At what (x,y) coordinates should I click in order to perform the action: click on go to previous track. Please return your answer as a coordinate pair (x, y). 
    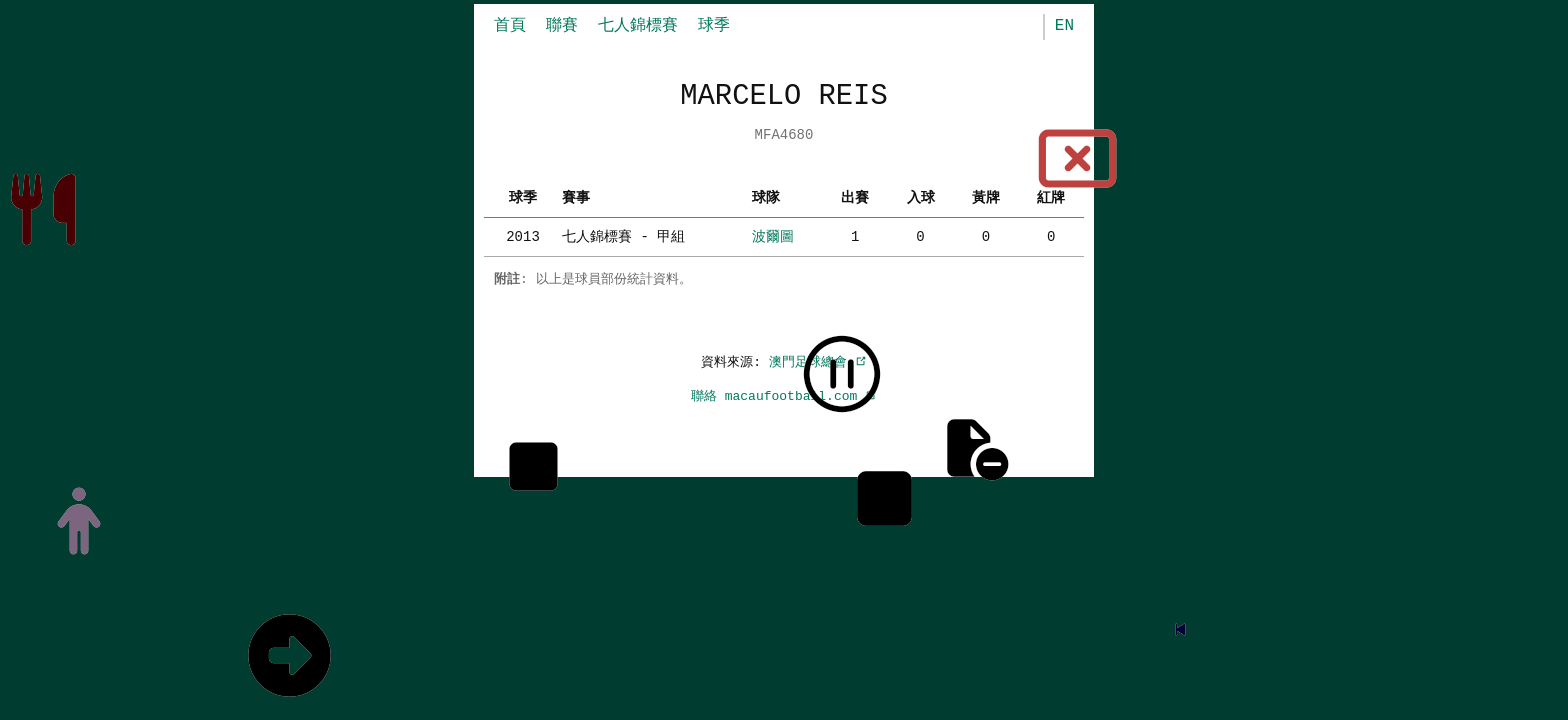
    Looking at the image, I should click on (1180, 629).